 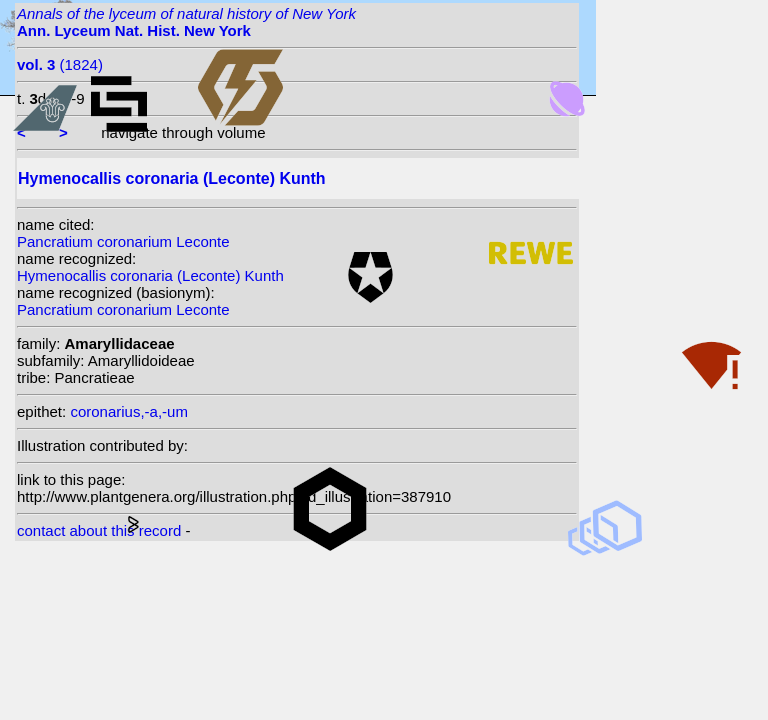 I want to click on skaffold application or service, so click(x=119, y=104).